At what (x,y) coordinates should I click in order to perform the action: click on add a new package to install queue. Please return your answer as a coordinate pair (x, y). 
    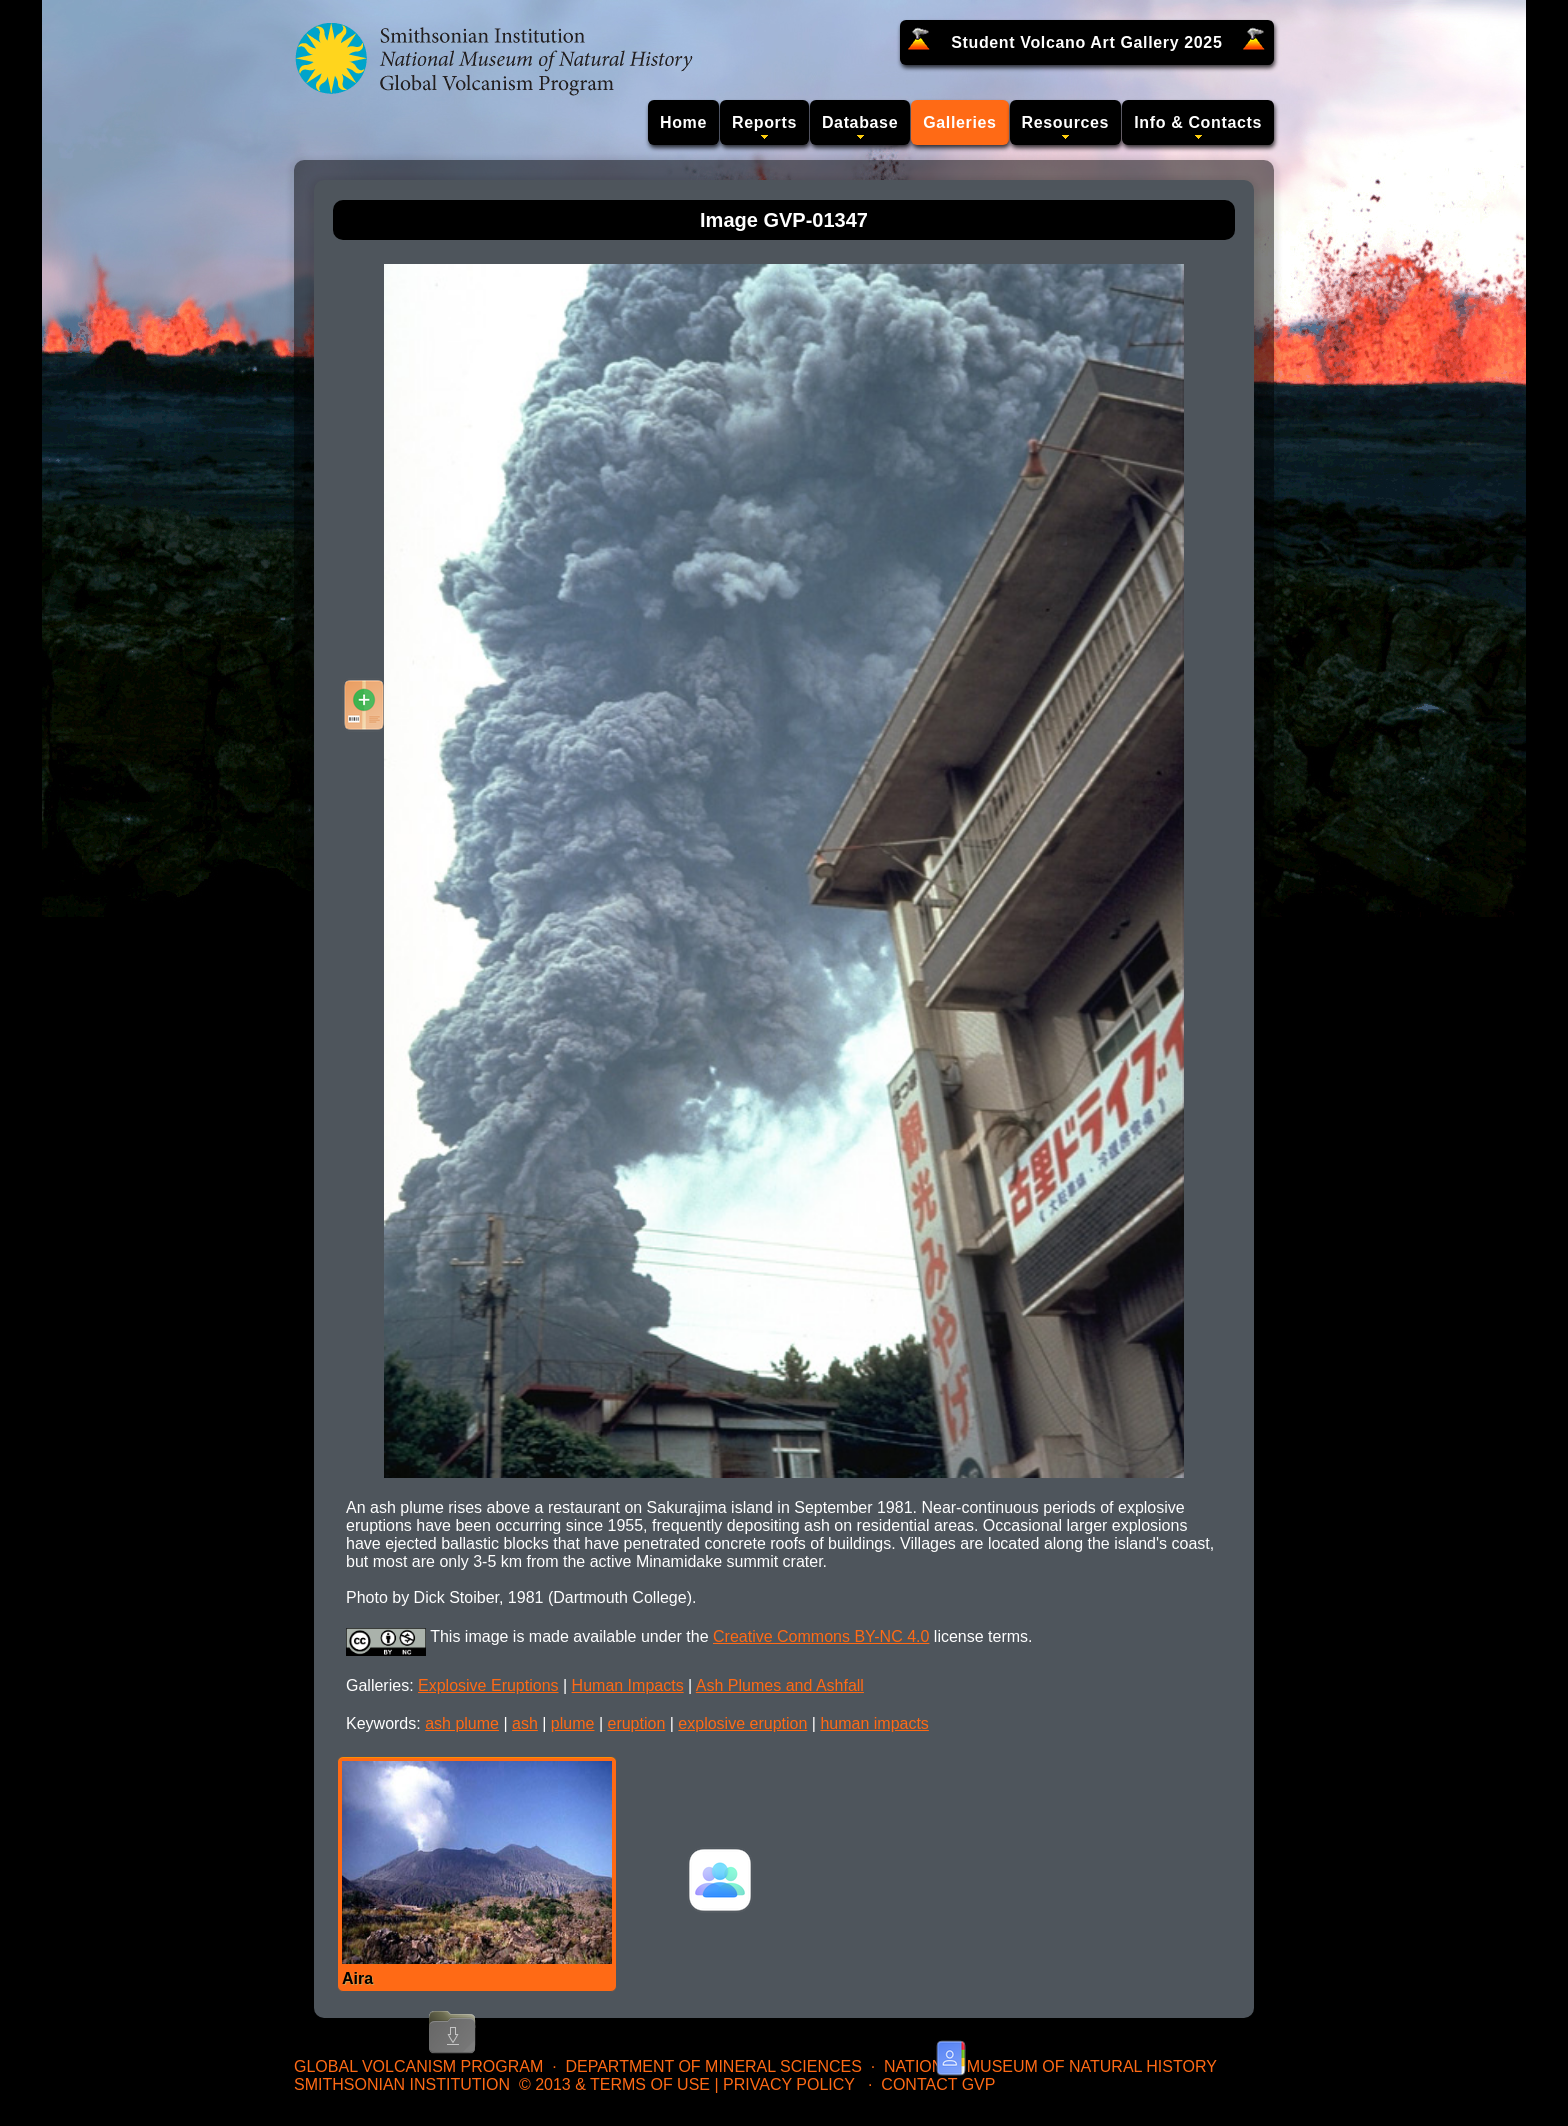
    Looking at the image, I should click on (364, 705).